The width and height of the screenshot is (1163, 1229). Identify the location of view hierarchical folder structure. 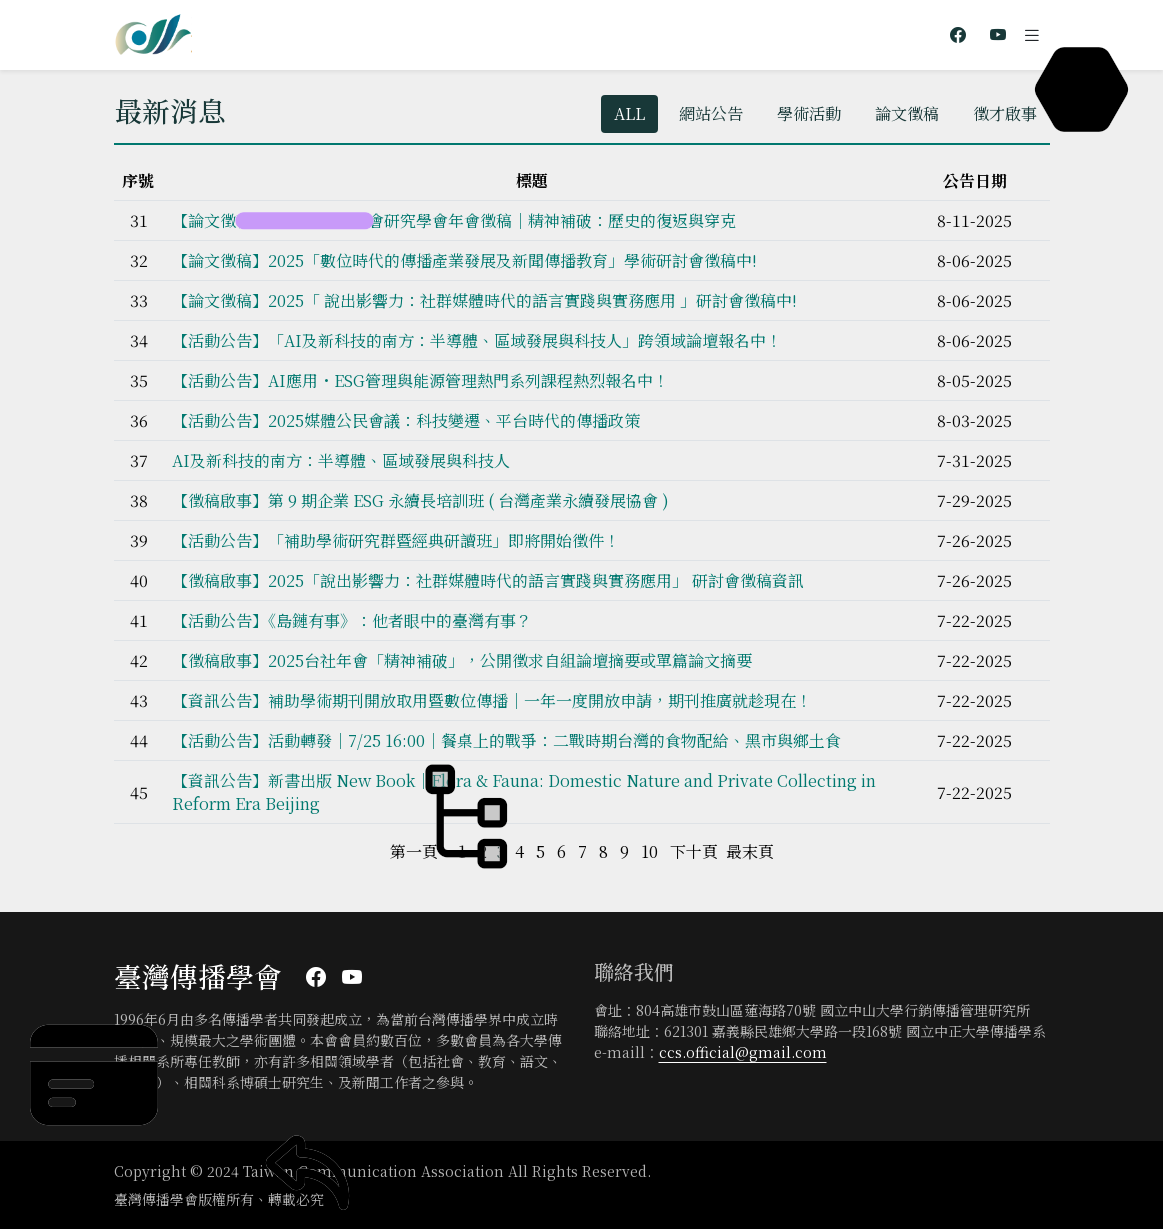
(462, 816).